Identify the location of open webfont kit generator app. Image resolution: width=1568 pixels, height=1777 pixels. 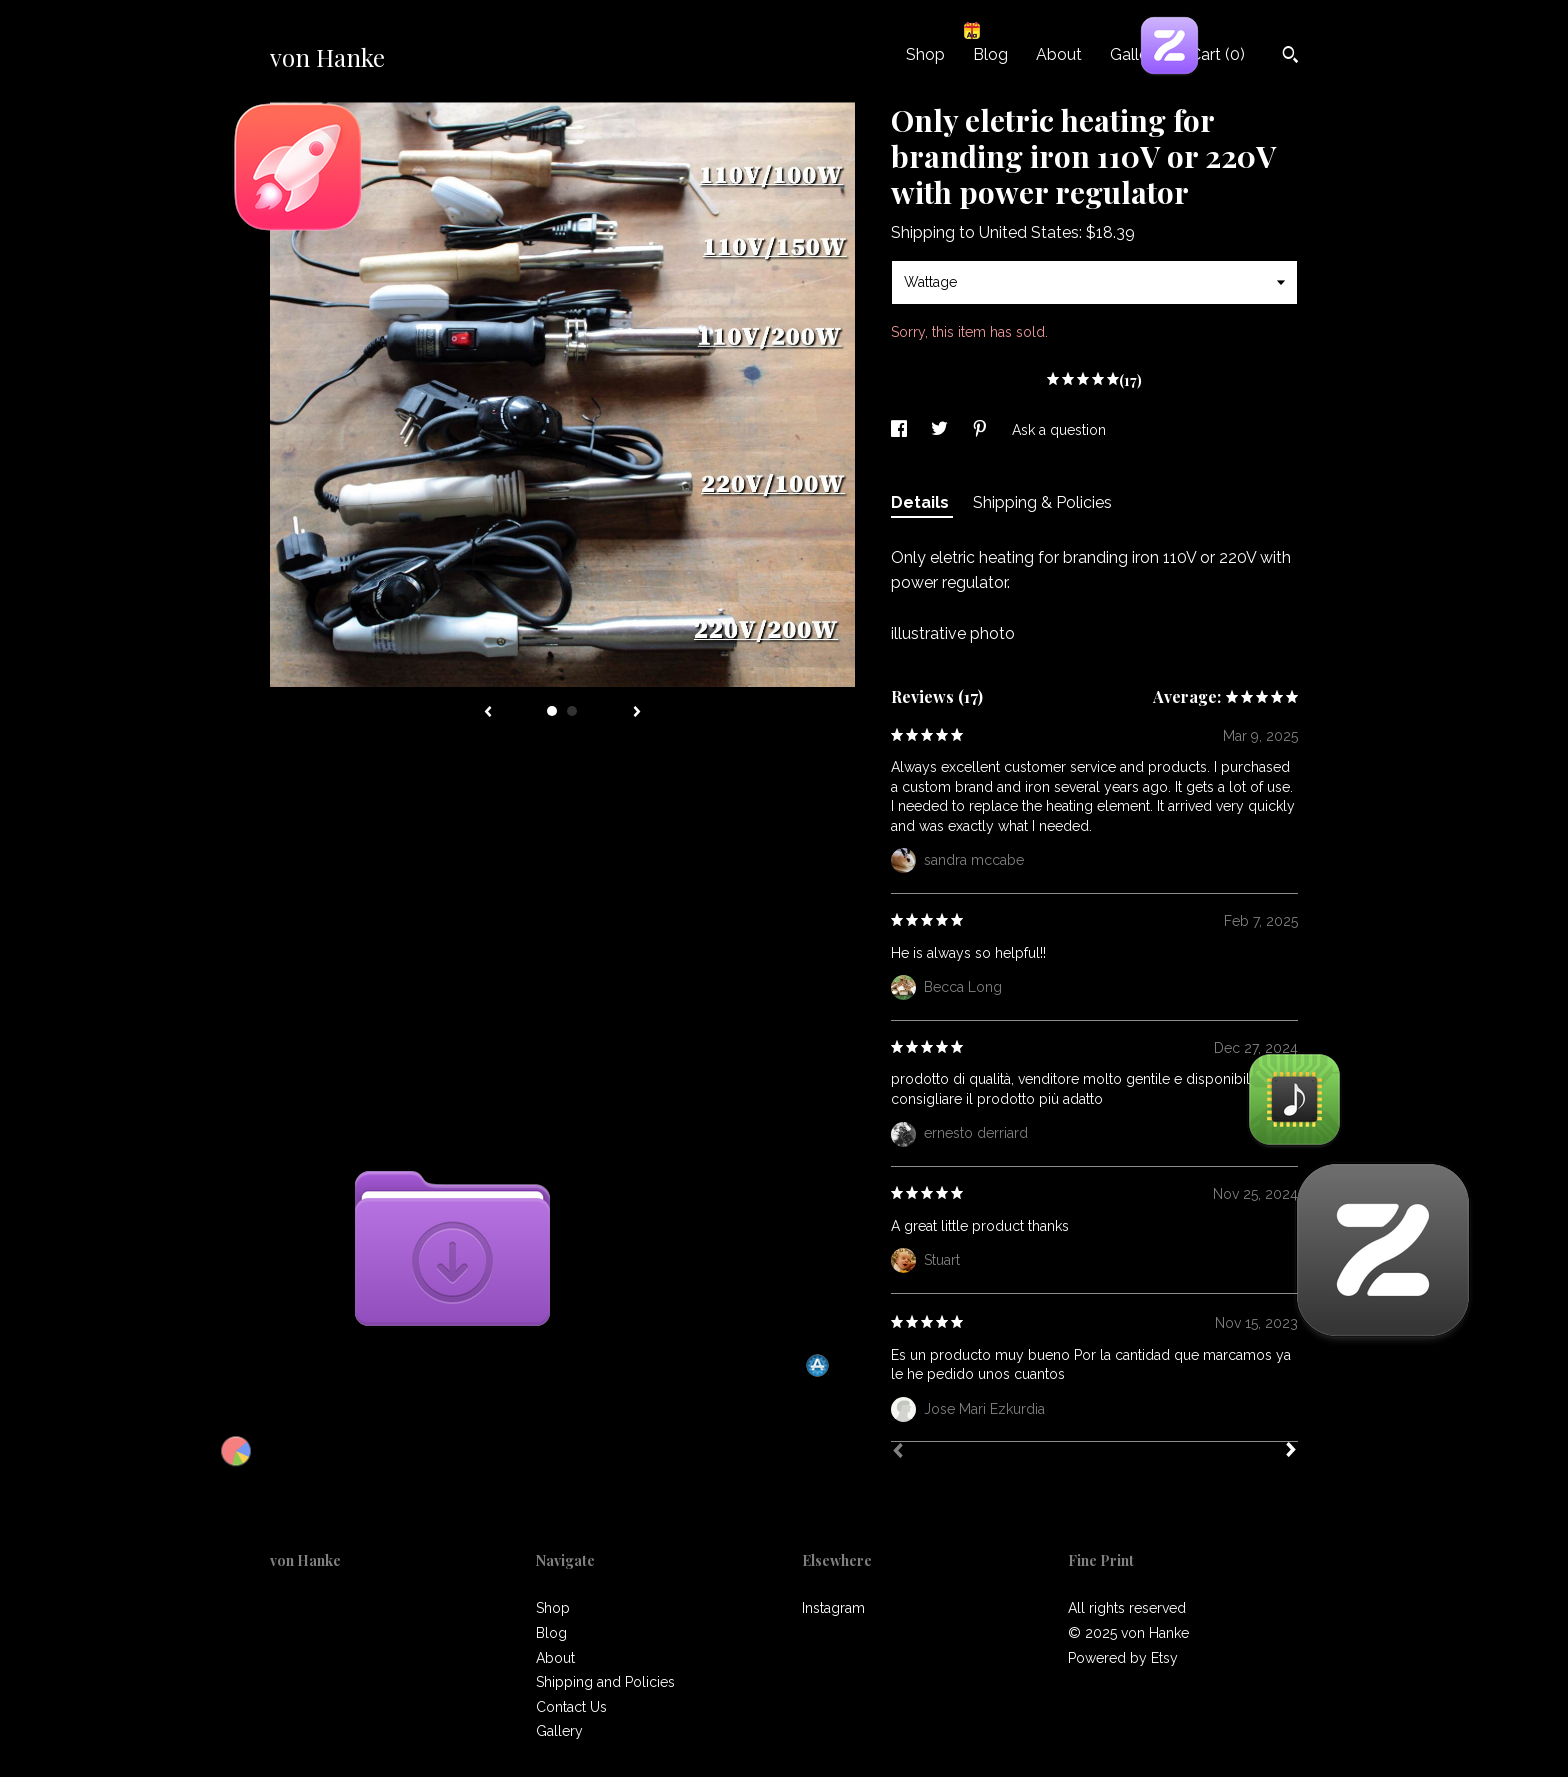
(972, 31).